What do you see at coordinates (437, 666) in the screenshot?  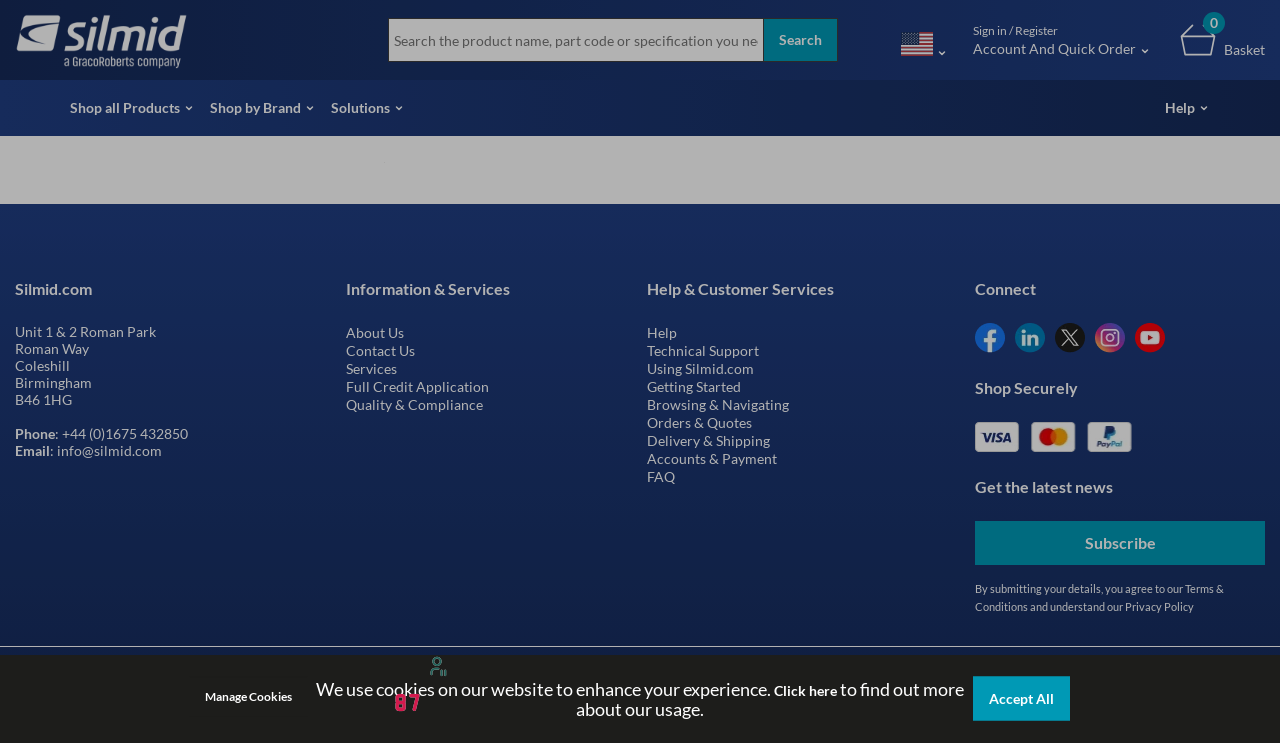 I see `pause or temporarily suspend a user account` at bounding box center [437, 666].